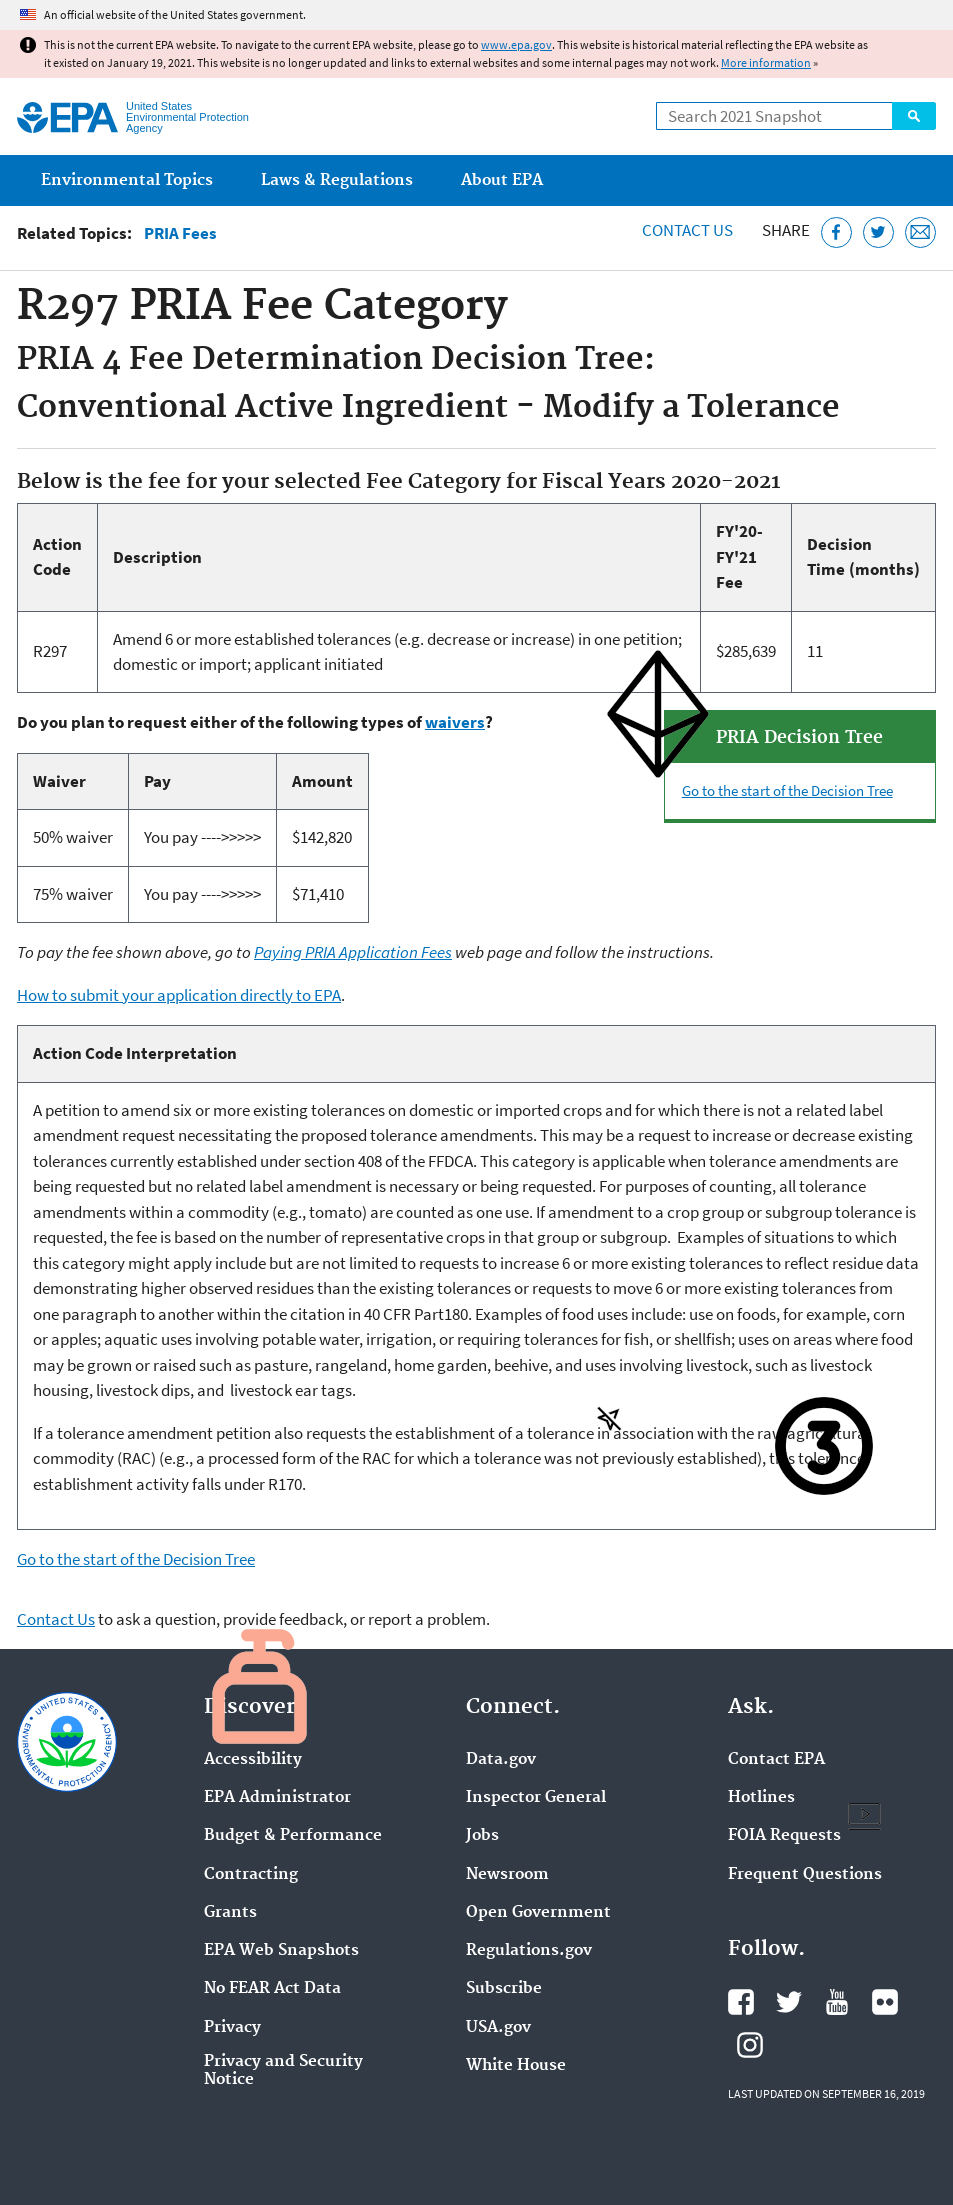  Describe the element at coordinates (864, 1816) in the screenshot. I see `play or watch a video` at that location.